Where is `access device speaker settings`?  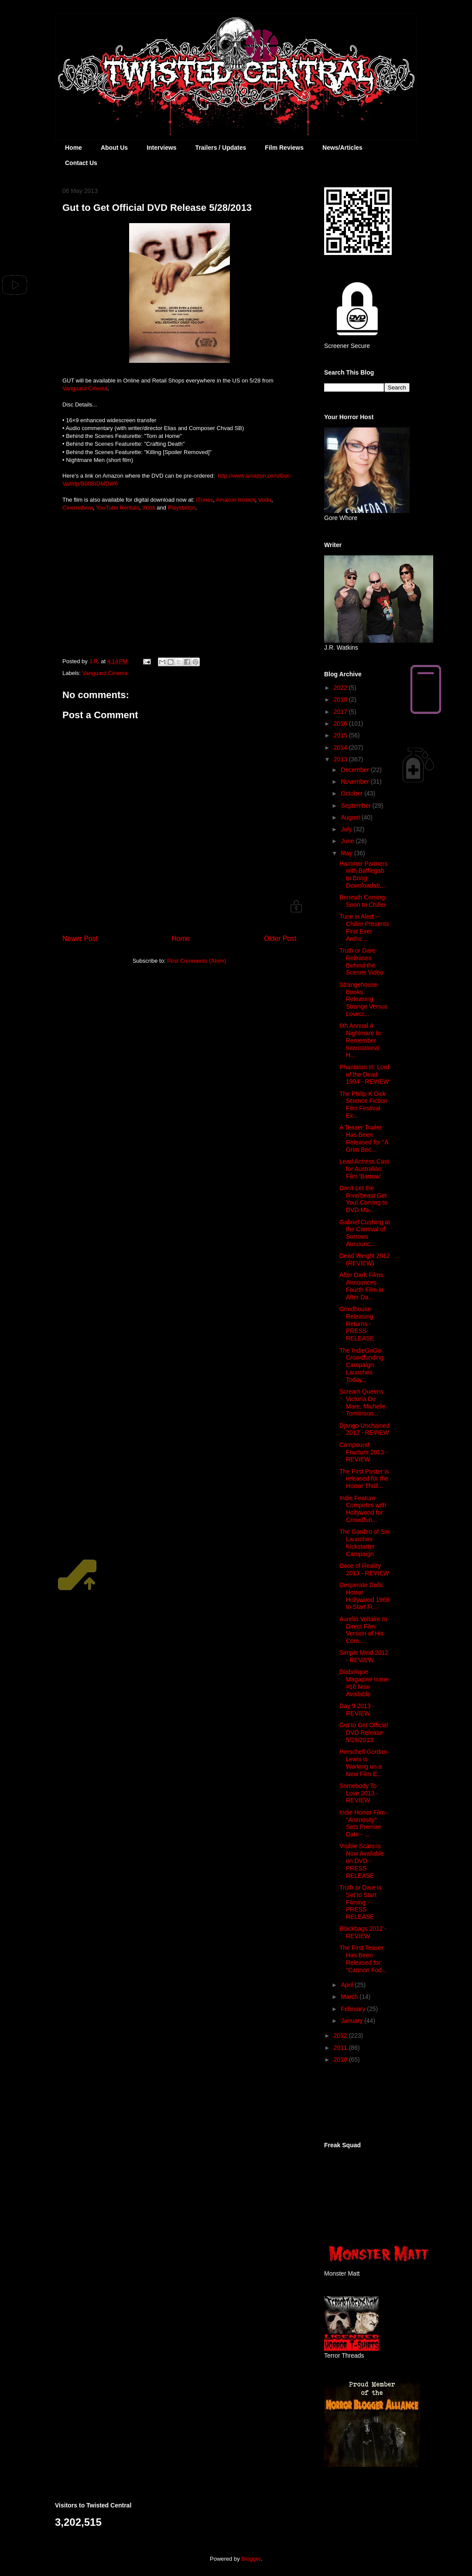
access device speaker settings is located at coordinates (426, 689).